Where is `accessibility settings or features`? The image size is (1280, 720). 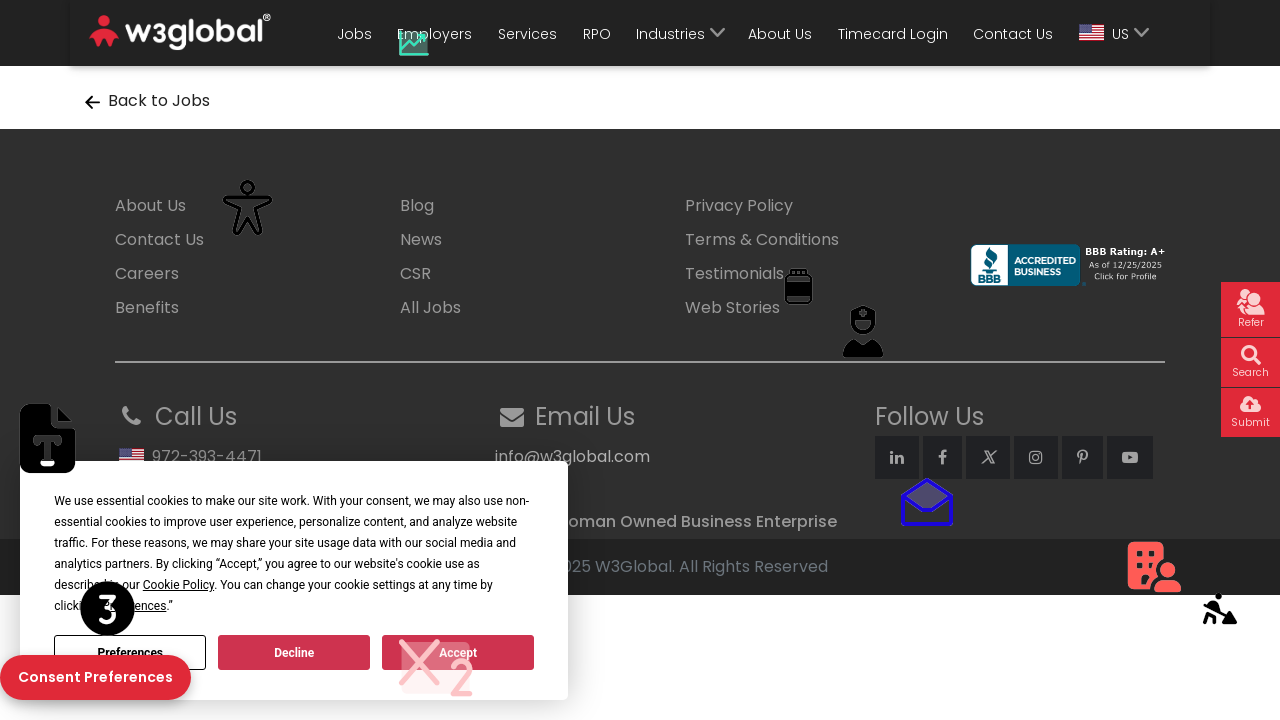 accessibility settings or features is located at coordinates (247, 208).